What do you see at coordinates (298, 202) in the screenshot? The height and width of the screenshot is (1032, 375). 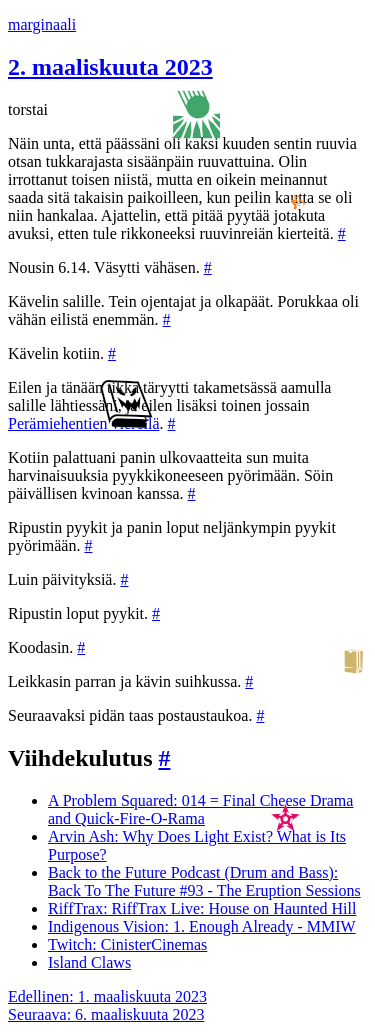 I see `indicates acrobatic or gymnastic skill ability` at bounding box center [298, 202].